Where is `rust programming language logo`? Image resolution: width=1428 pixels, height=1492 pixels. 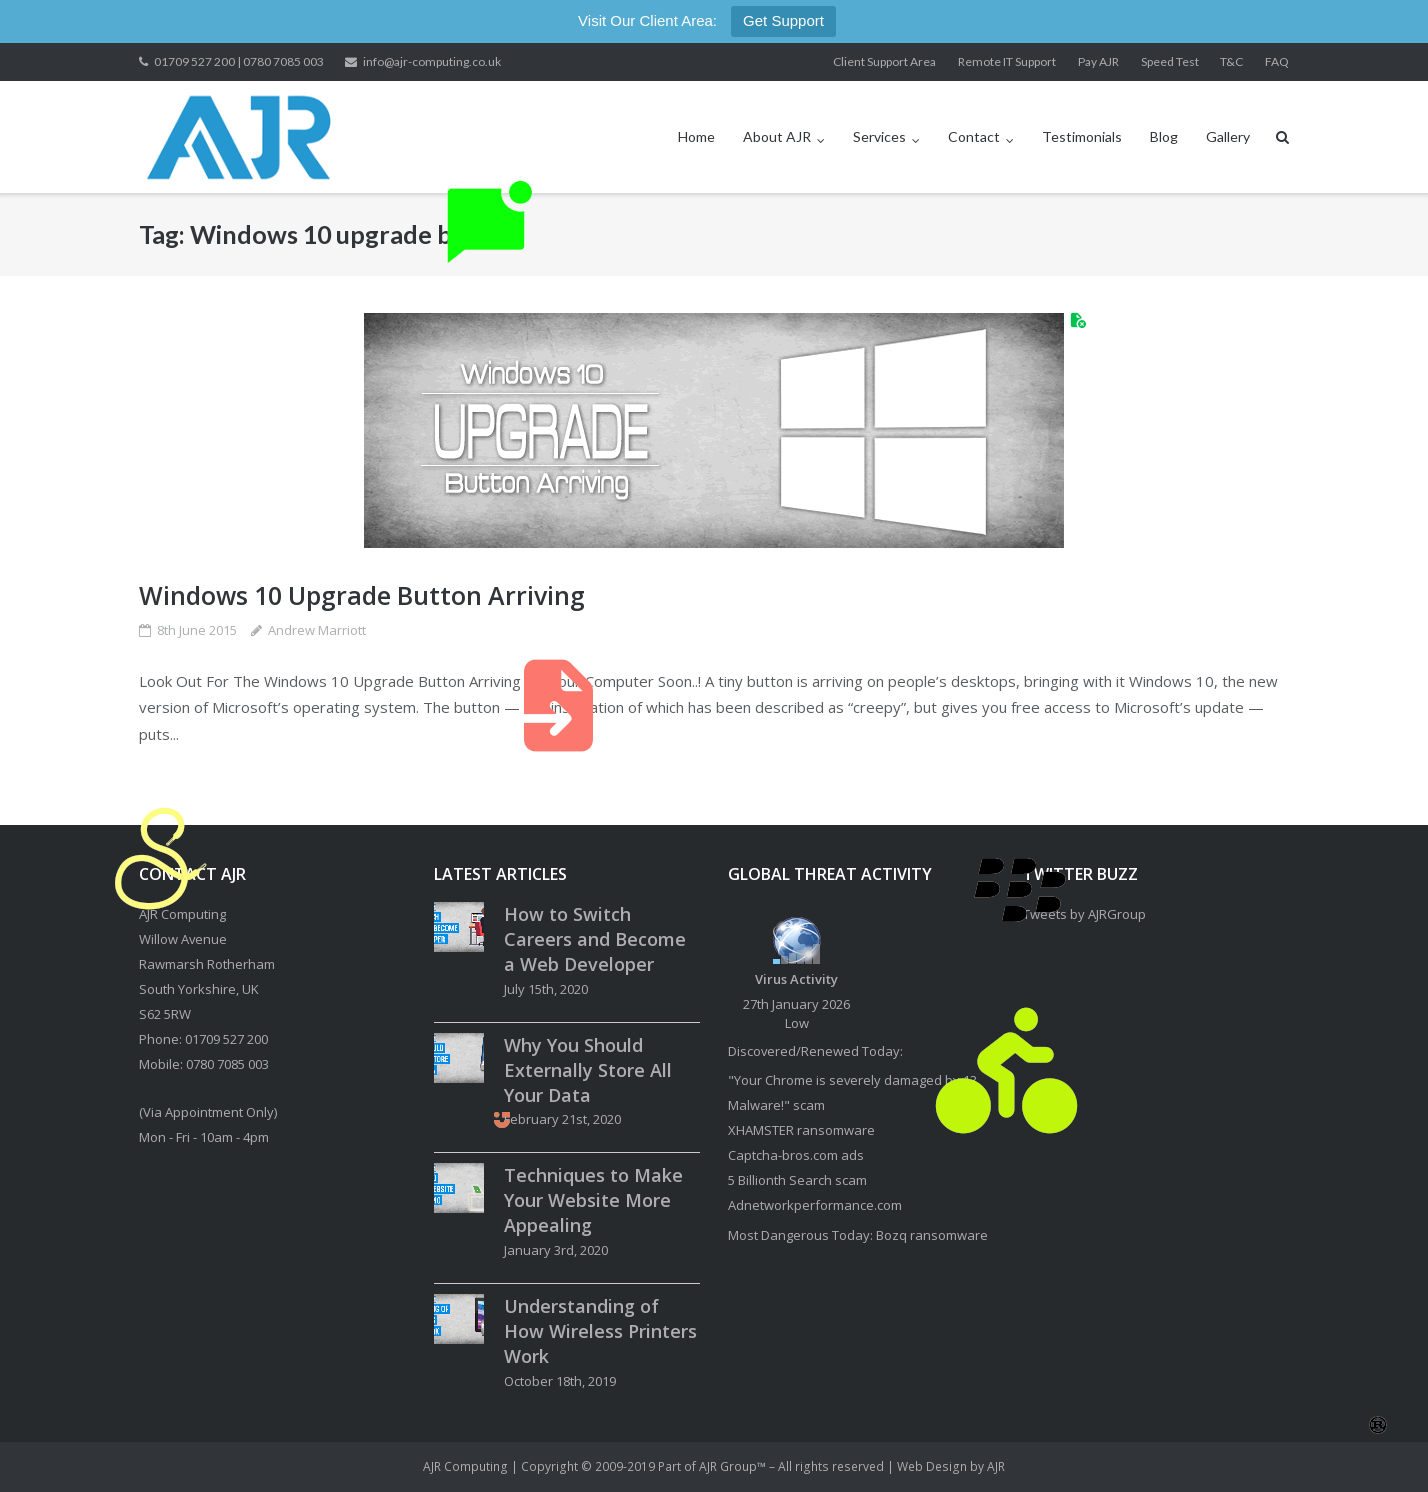
rust programming language logo is located at coordinates (1378, 1425).